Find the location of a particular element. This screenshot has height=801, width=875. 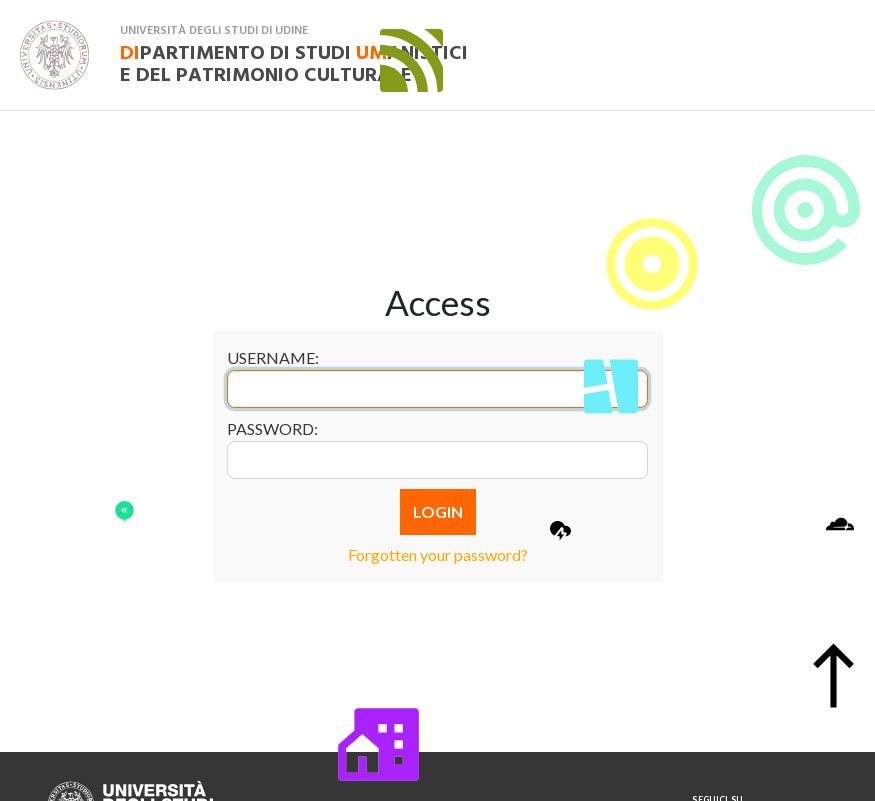

MQTT protocol or messaging service integration is located at coordinates (411, 60).